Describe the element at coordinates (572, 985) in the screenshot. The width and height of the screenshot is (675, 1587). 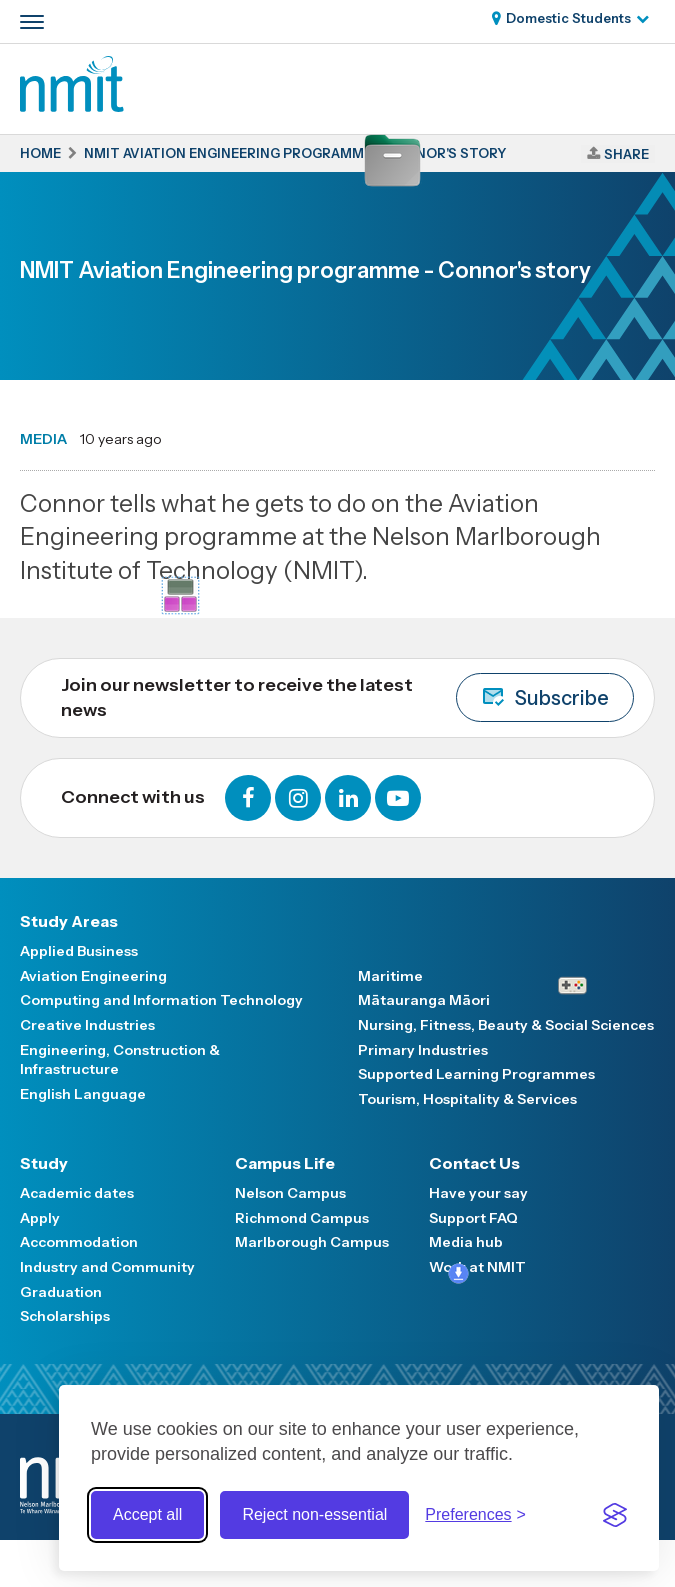
I see `open games or gaming applications` at that location.